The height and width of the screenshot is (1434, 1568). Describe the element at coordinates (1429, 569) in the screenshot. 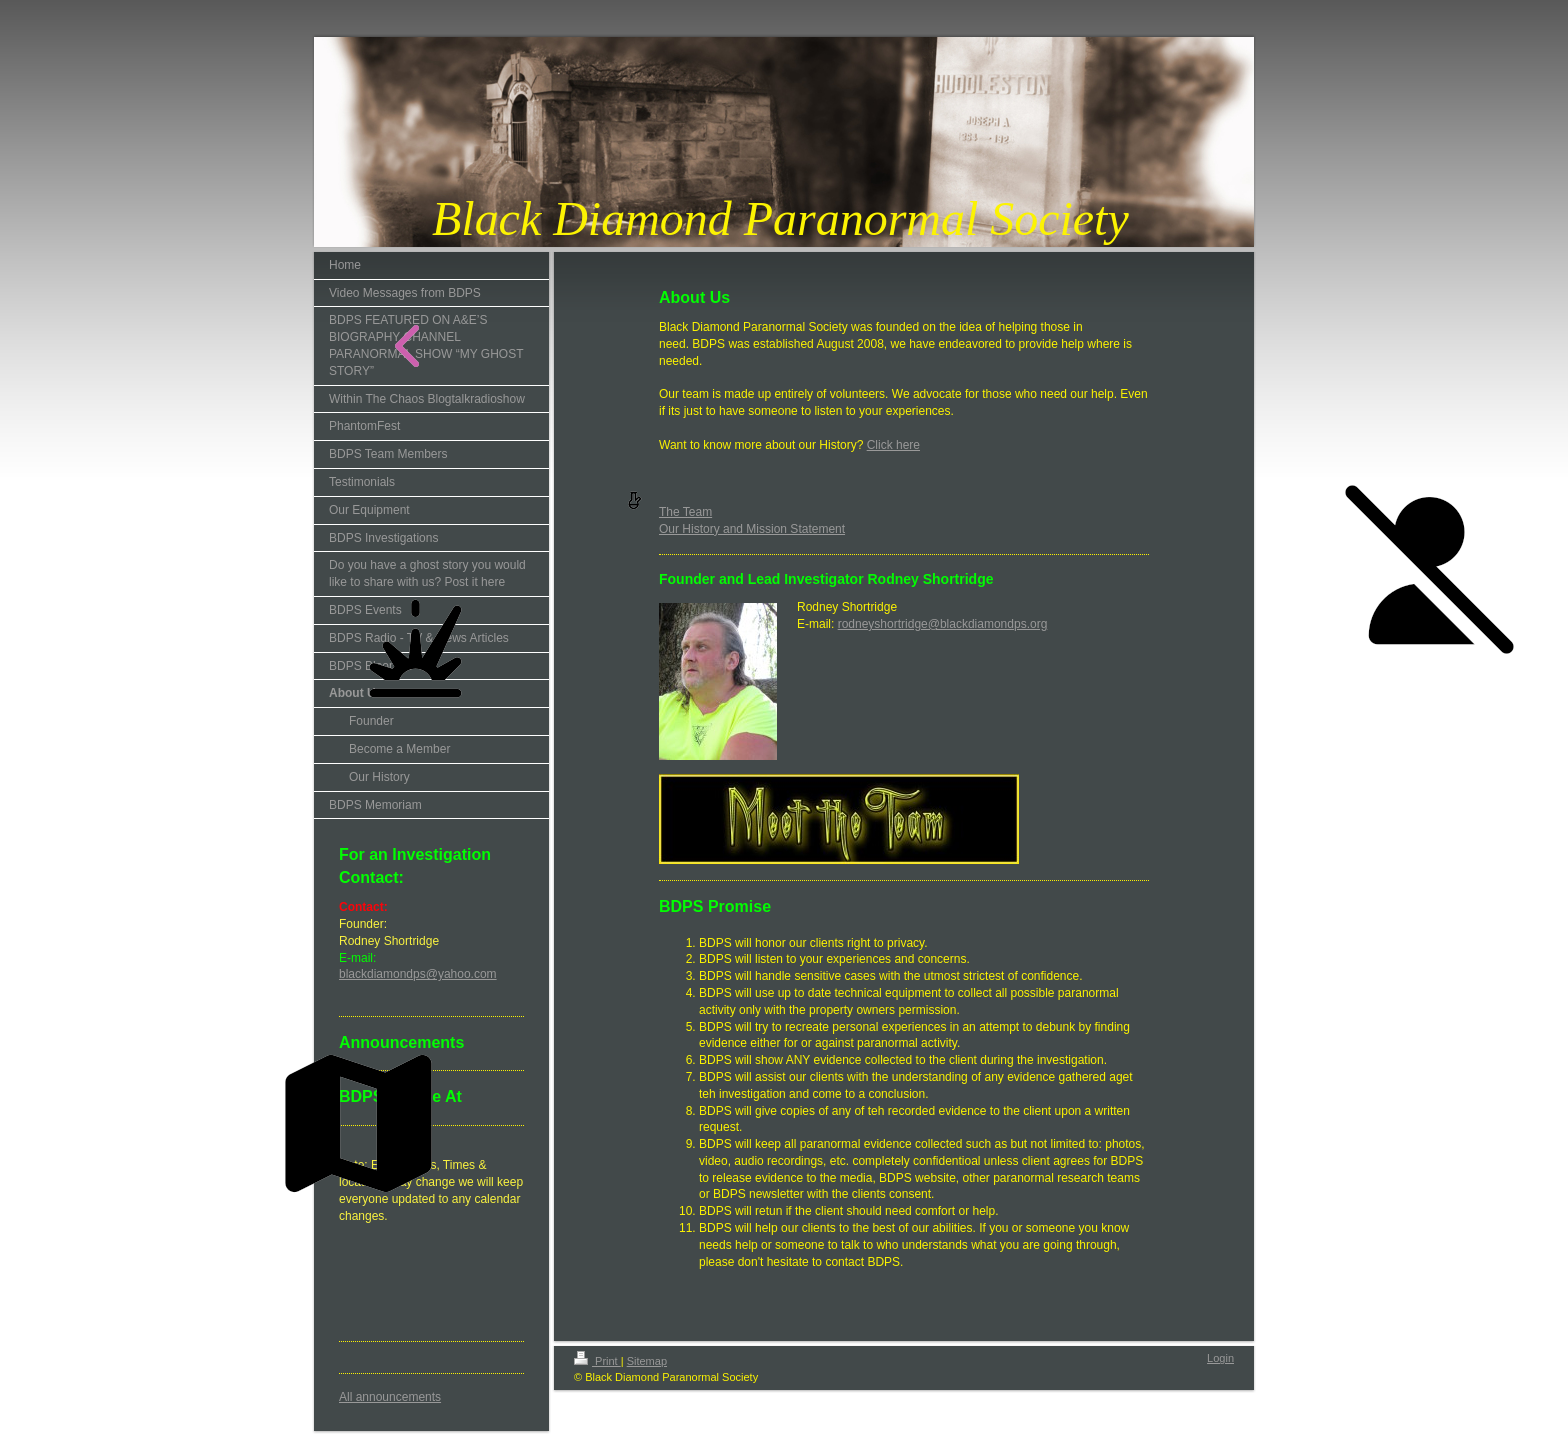

I see `blocked or banned user` at that location.